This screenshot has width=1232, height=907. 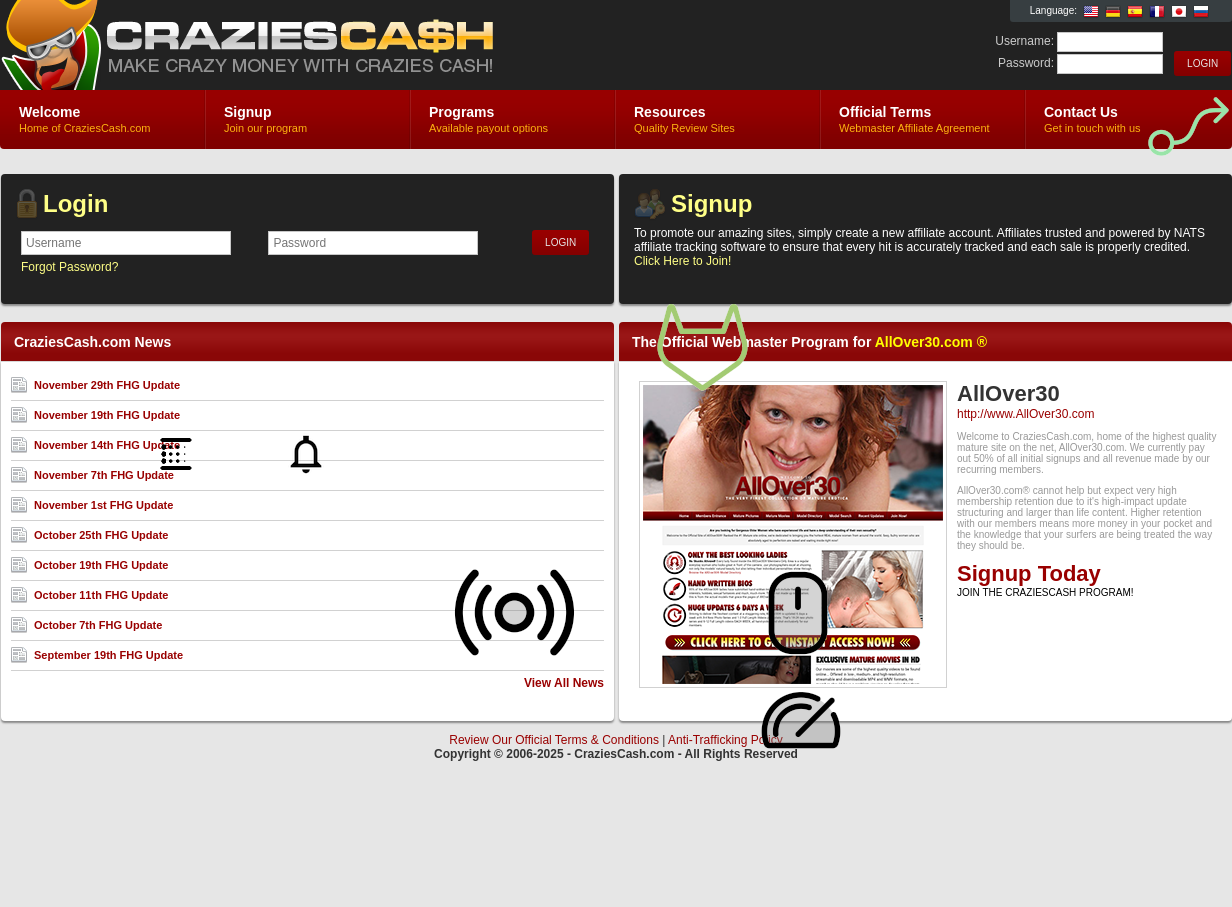 I want to click on start a live broadcast or stream, so click(x=514, y=612).